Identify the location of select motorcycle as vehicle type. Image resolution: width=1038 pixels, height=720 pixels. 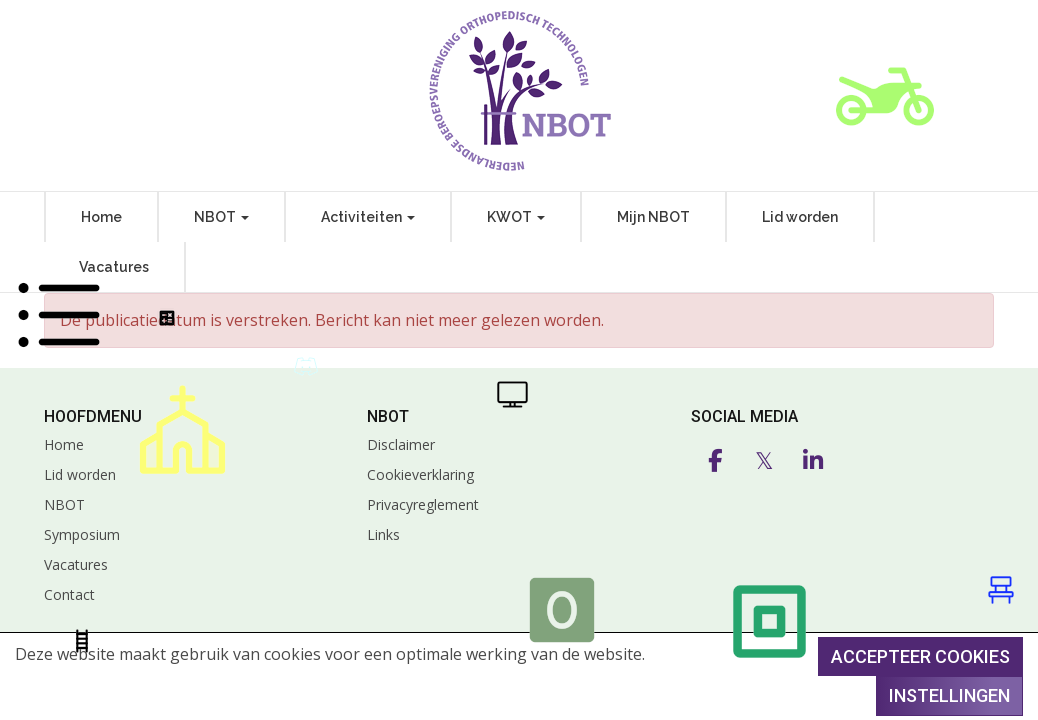
(885, 98).